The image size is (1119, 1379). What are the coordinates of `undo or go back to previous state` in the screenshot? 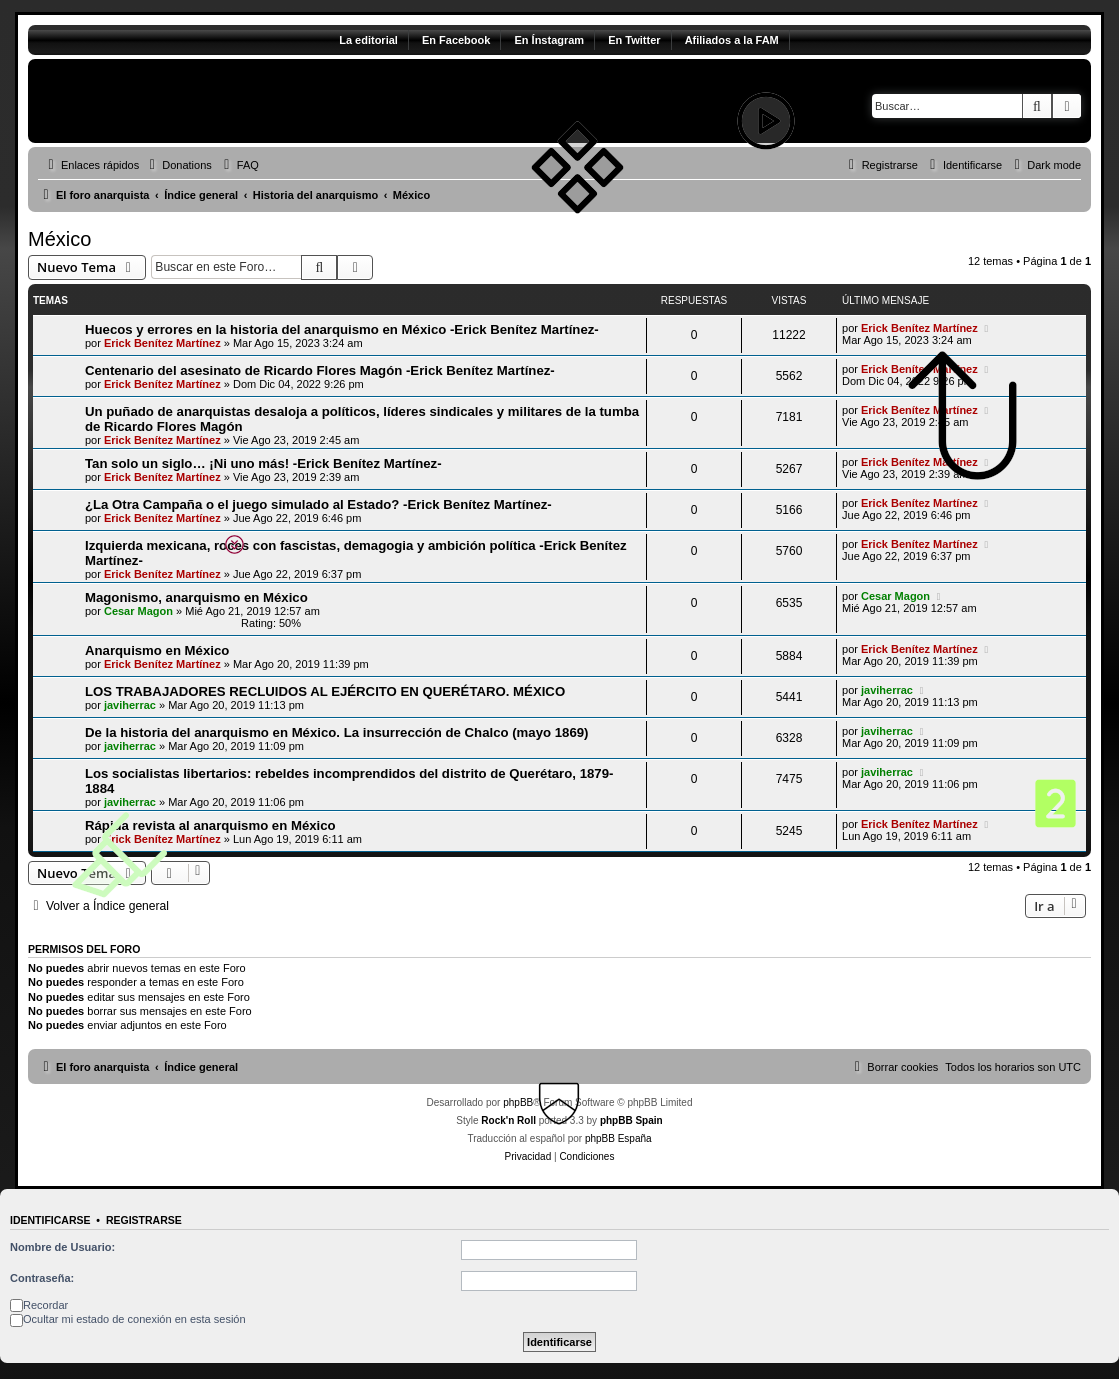 It's located at (967, 415).